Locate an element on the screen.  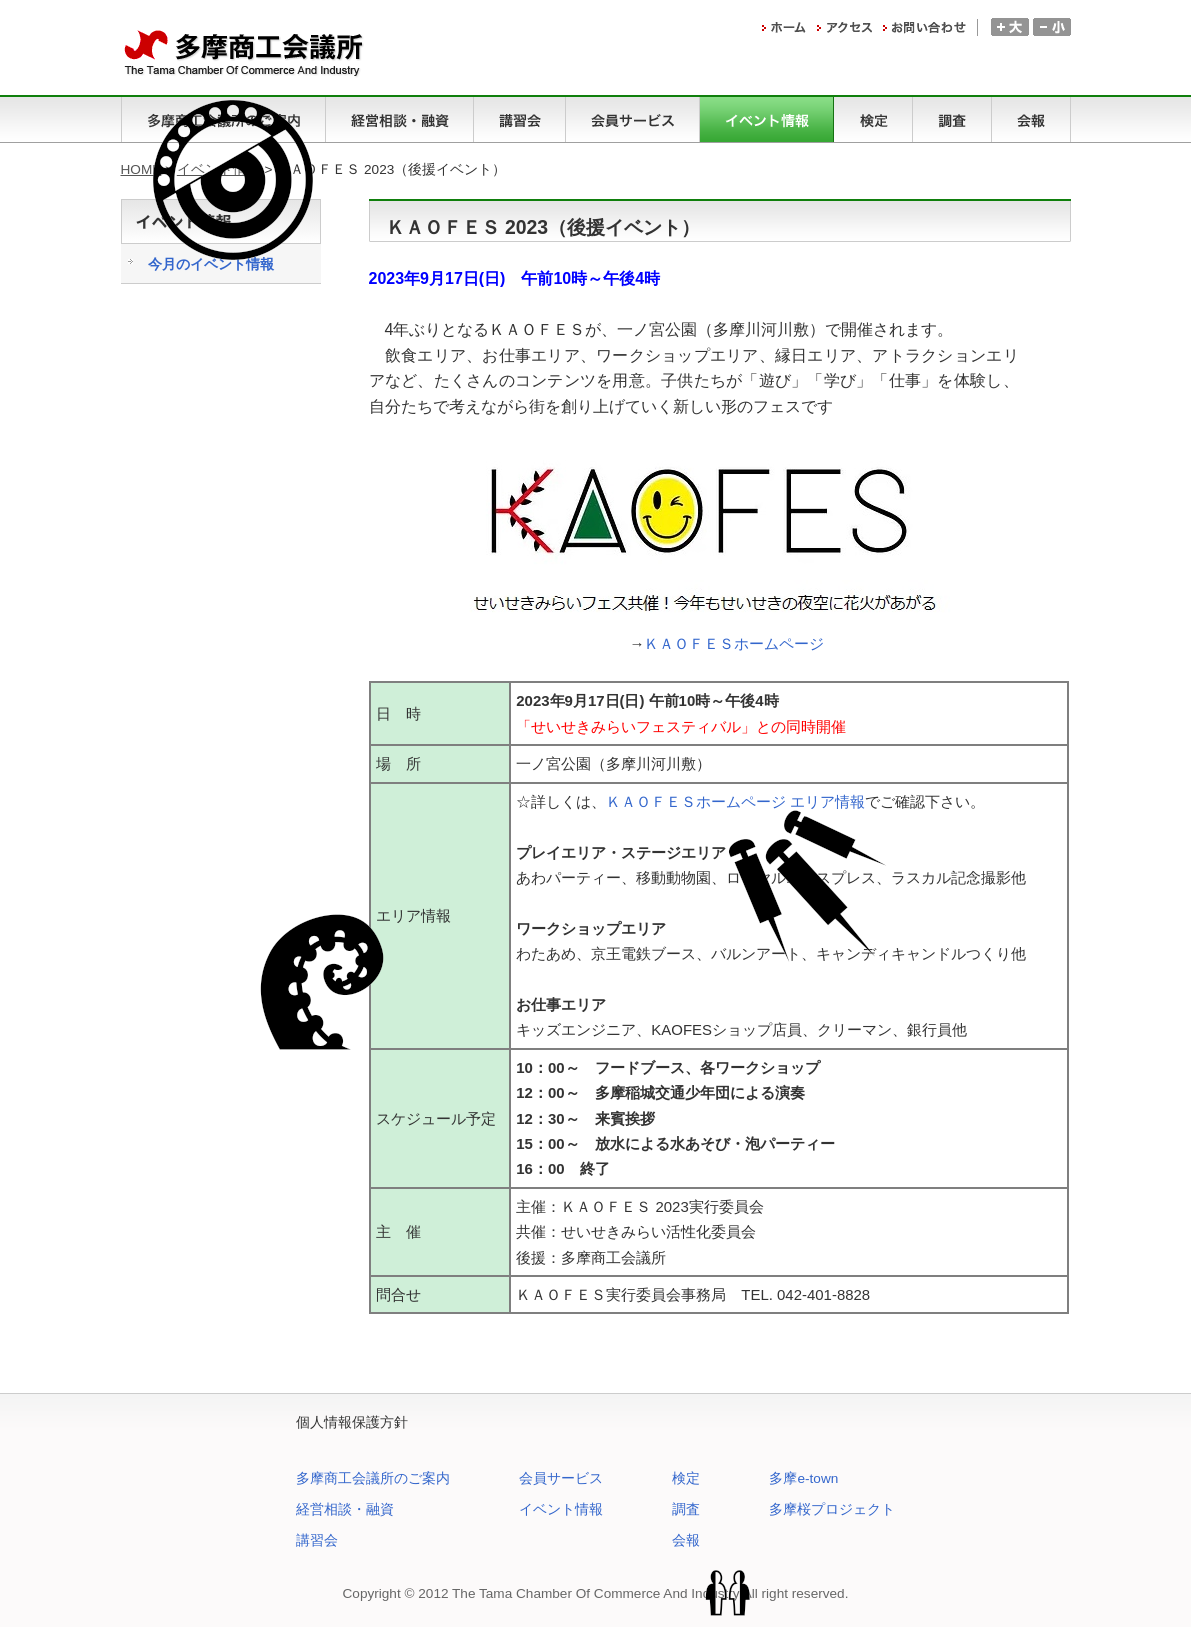
indicates acupuncture or needle-based treatment is located at coordinates (806, 886).